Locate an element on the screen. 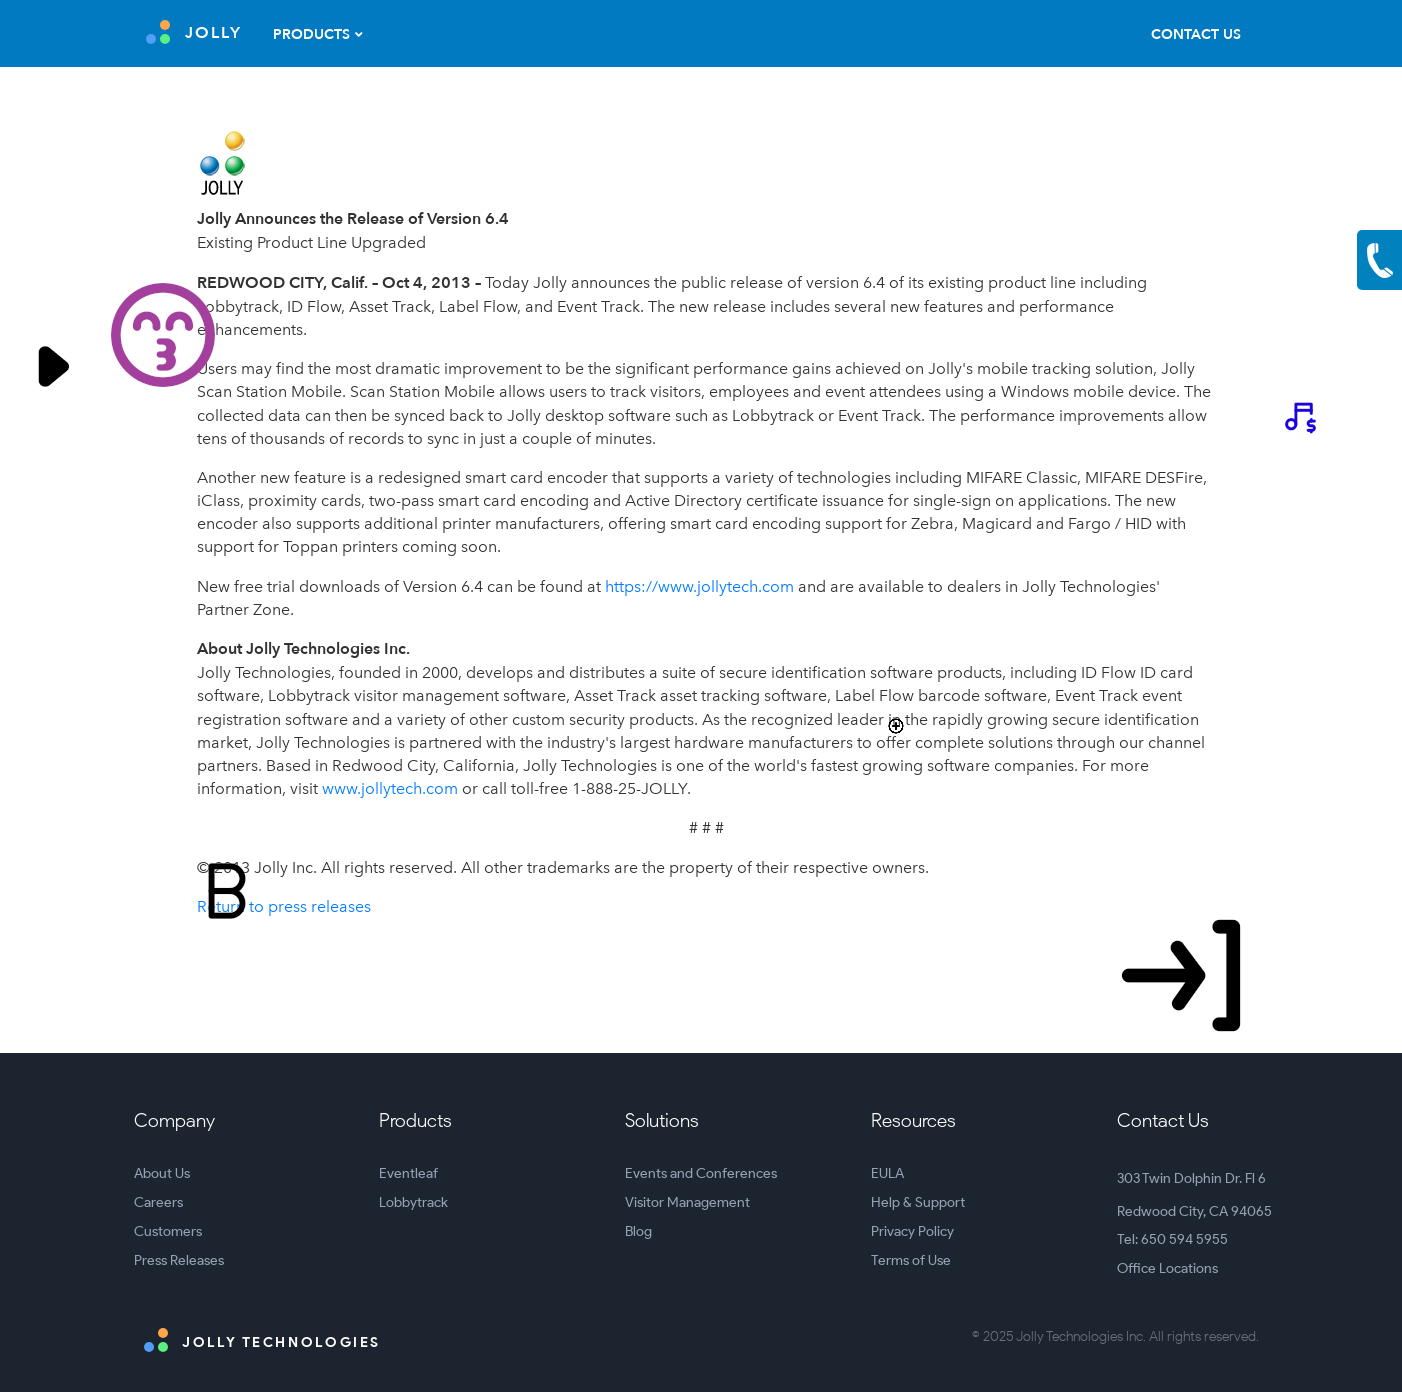 This screenshot has height=1392, width=1402. purchase or buy music is located at coordinates (1300, 416).